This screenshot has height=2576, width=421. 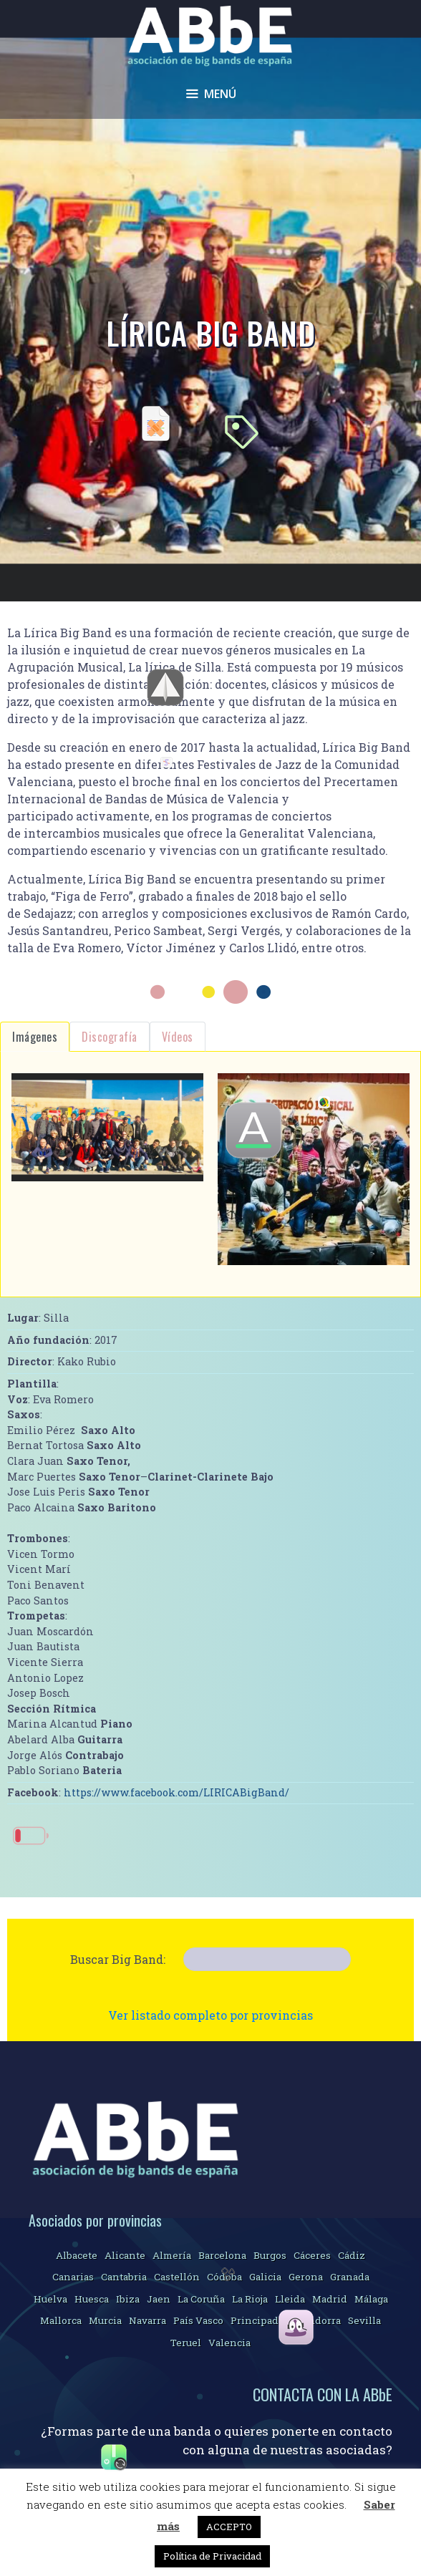 I want to click on open jdownloader download manager, so click(x=324, y=1102).